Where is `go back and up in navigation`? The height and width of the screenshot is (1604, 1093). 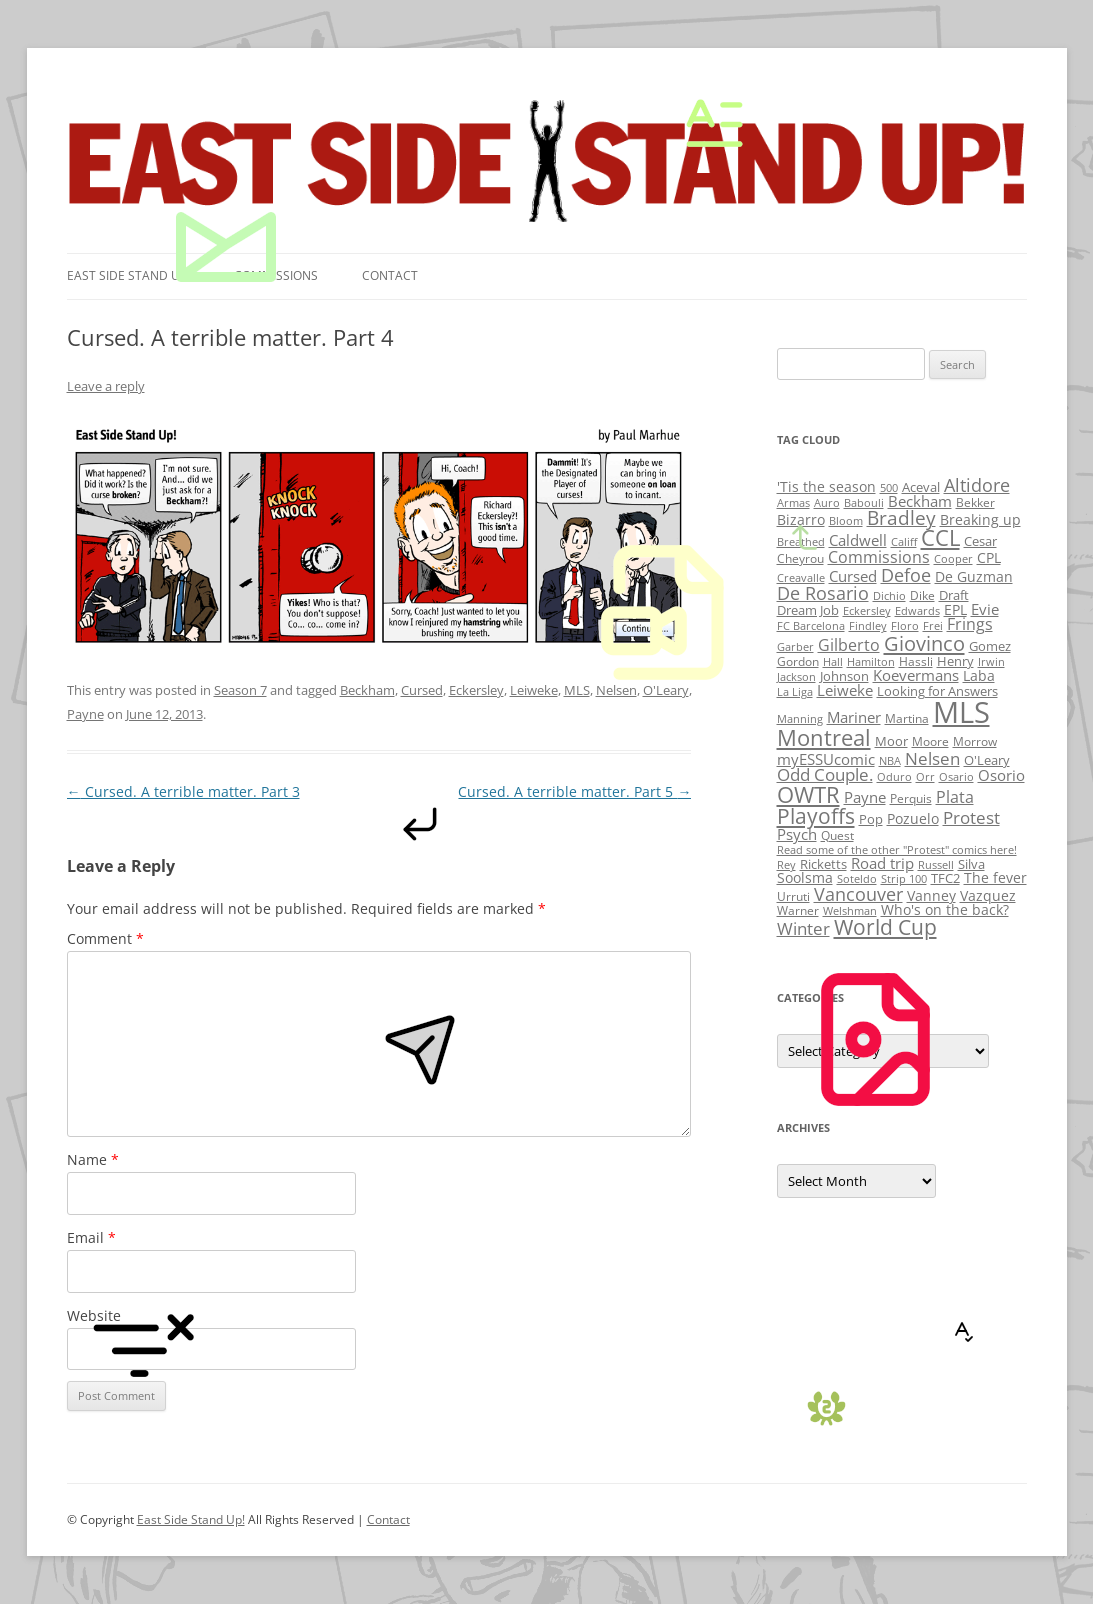 go back and up in navigation is located at coordinates (804, 537).